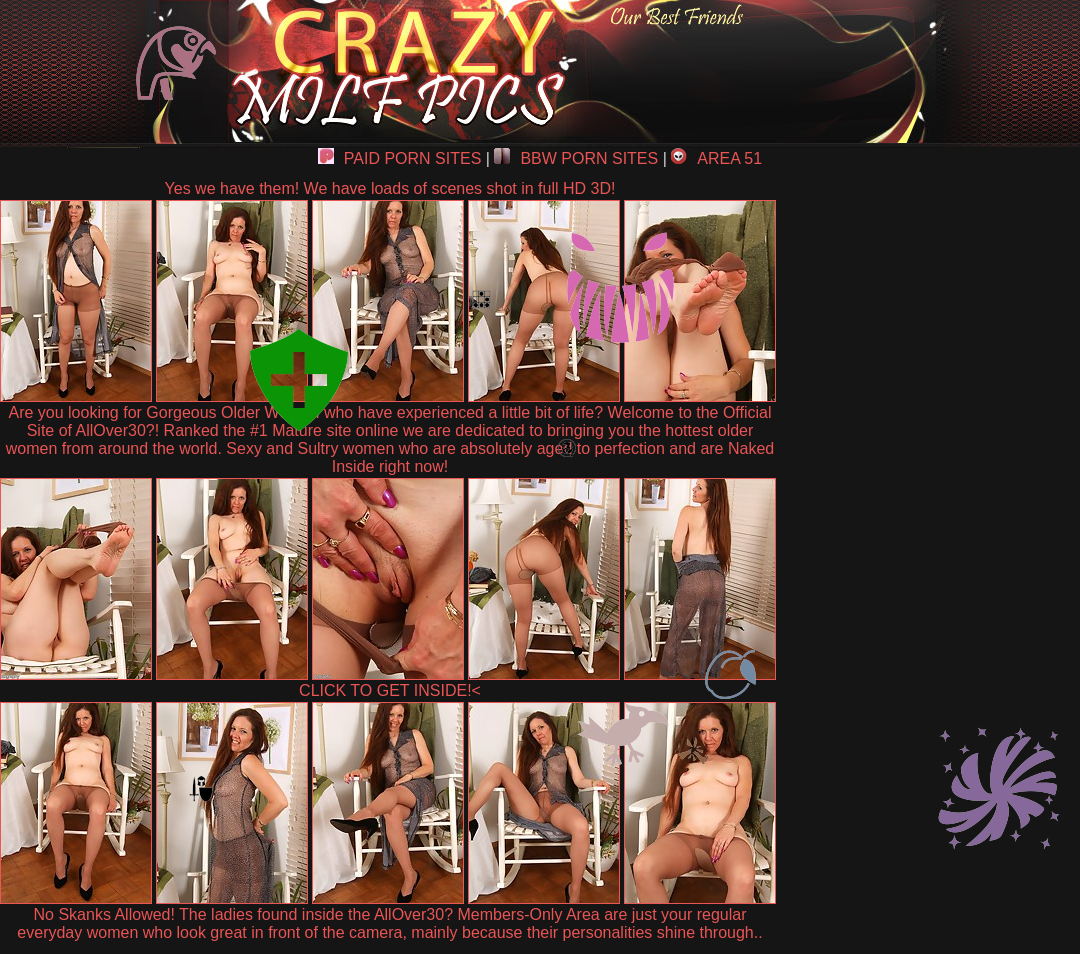 The height and width of the screenshot is (954, 1080). What do you see at coordinates (619, 288) in the screenshot?
I see `indicates a villain or enemy character` at bounding box center [619, 288].